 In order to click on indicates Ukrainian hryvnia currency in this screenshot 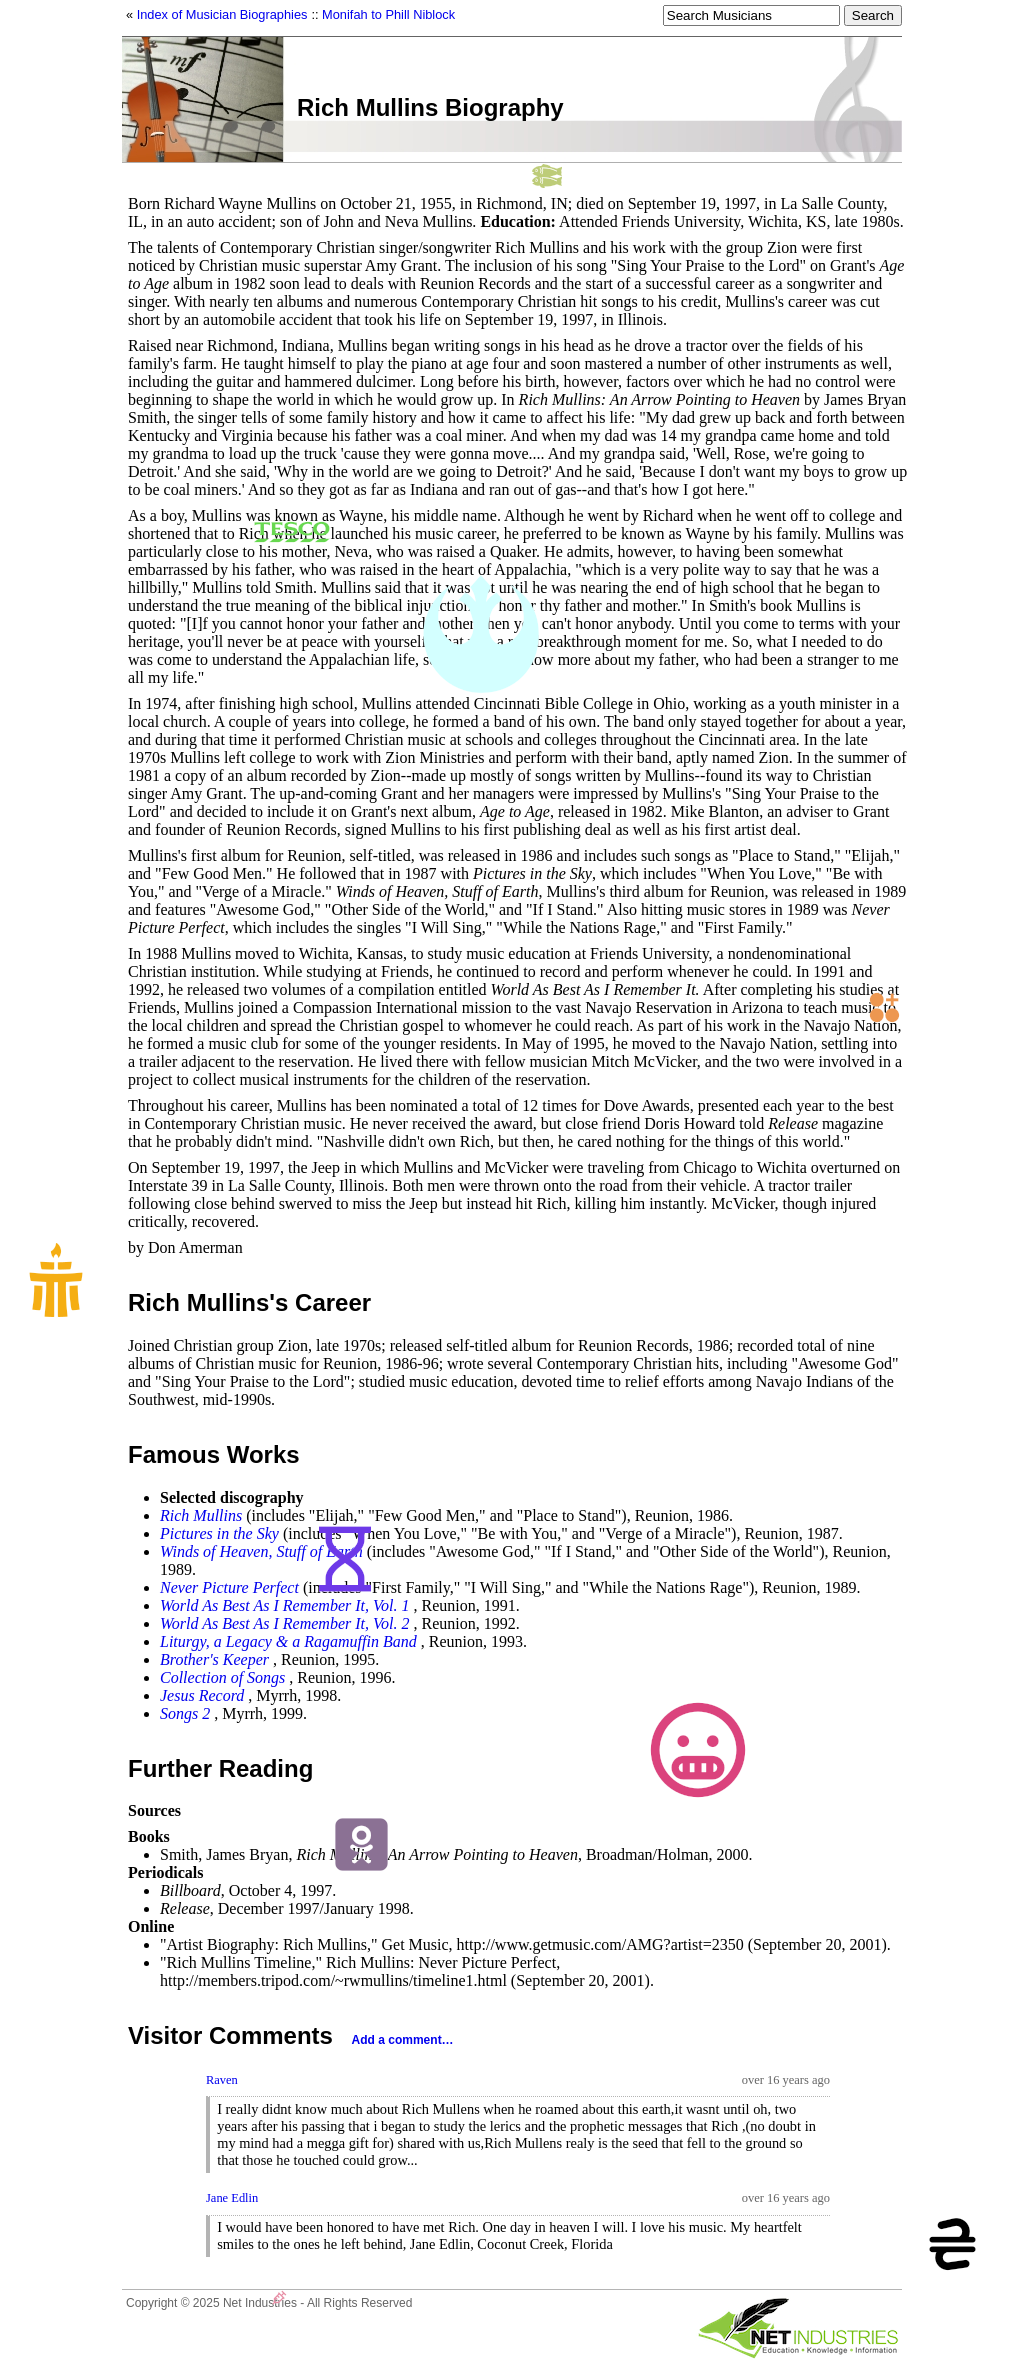, I will do `click(952, 2244)`.